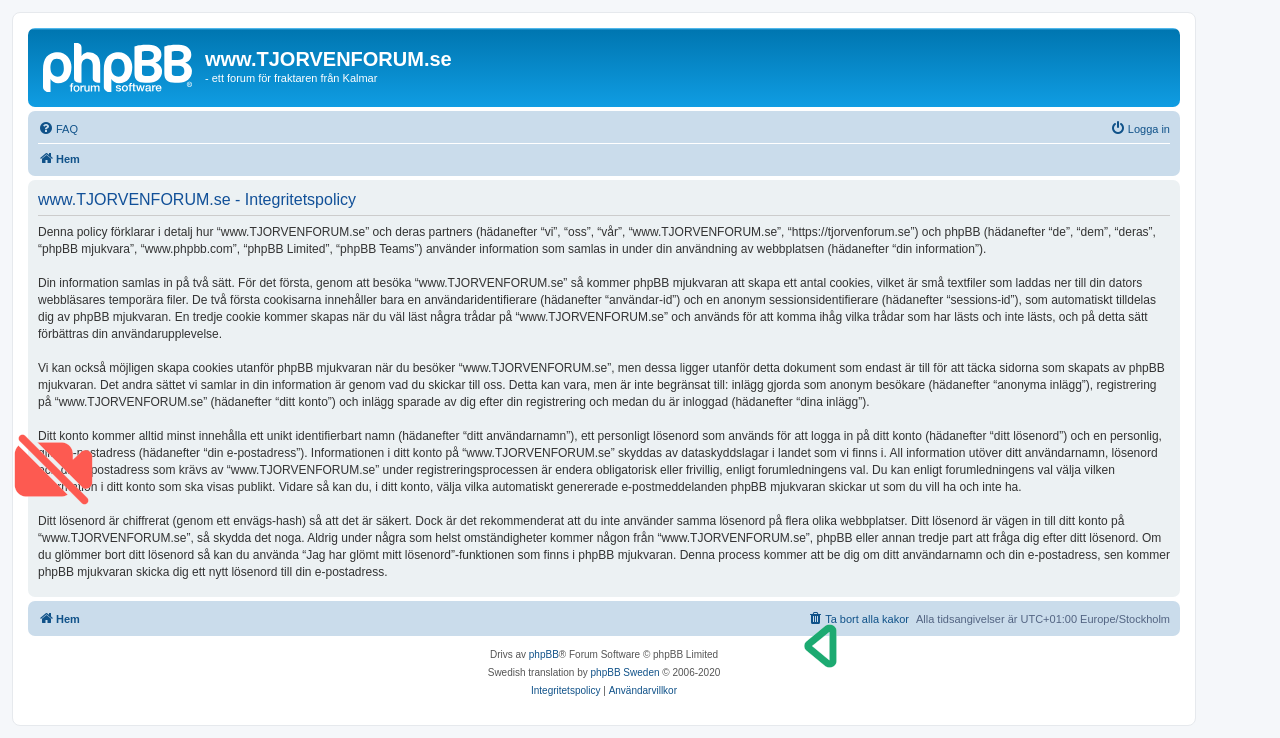 The width and height of the screenshot is (1280, 738). Describe the element at coordinates (824, 646) in the screenshot. I see `go back to the previous screen` at that location.